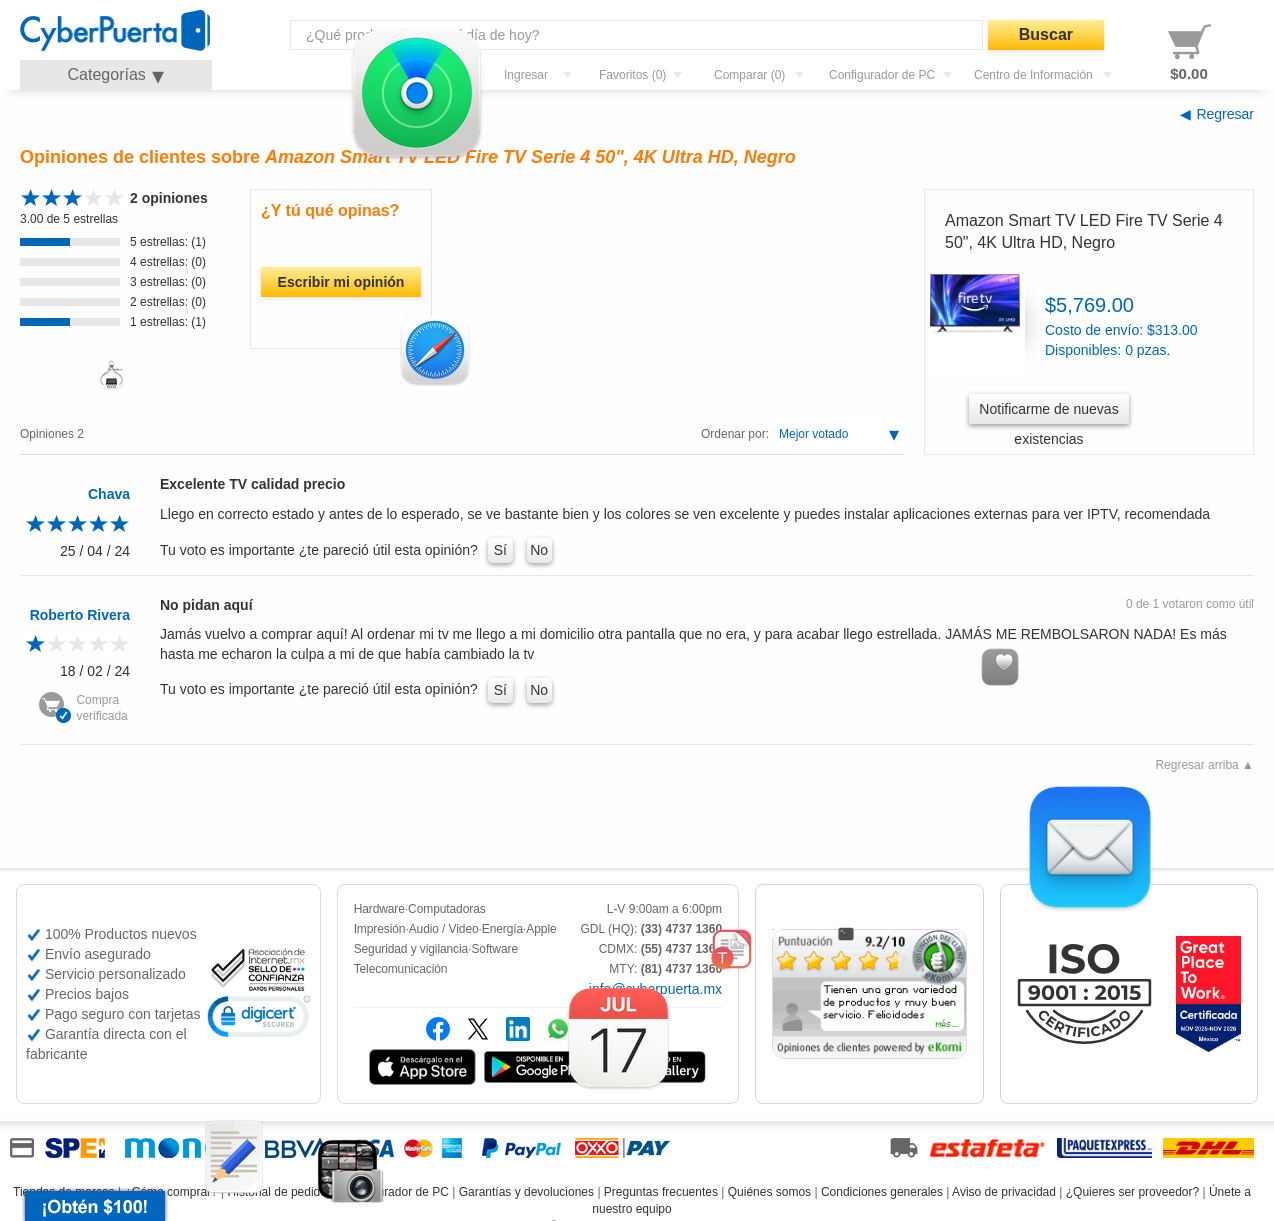  Describe the element at coordinates (1090, 847) in the screenshot. I see `open the Mail app` at that location.